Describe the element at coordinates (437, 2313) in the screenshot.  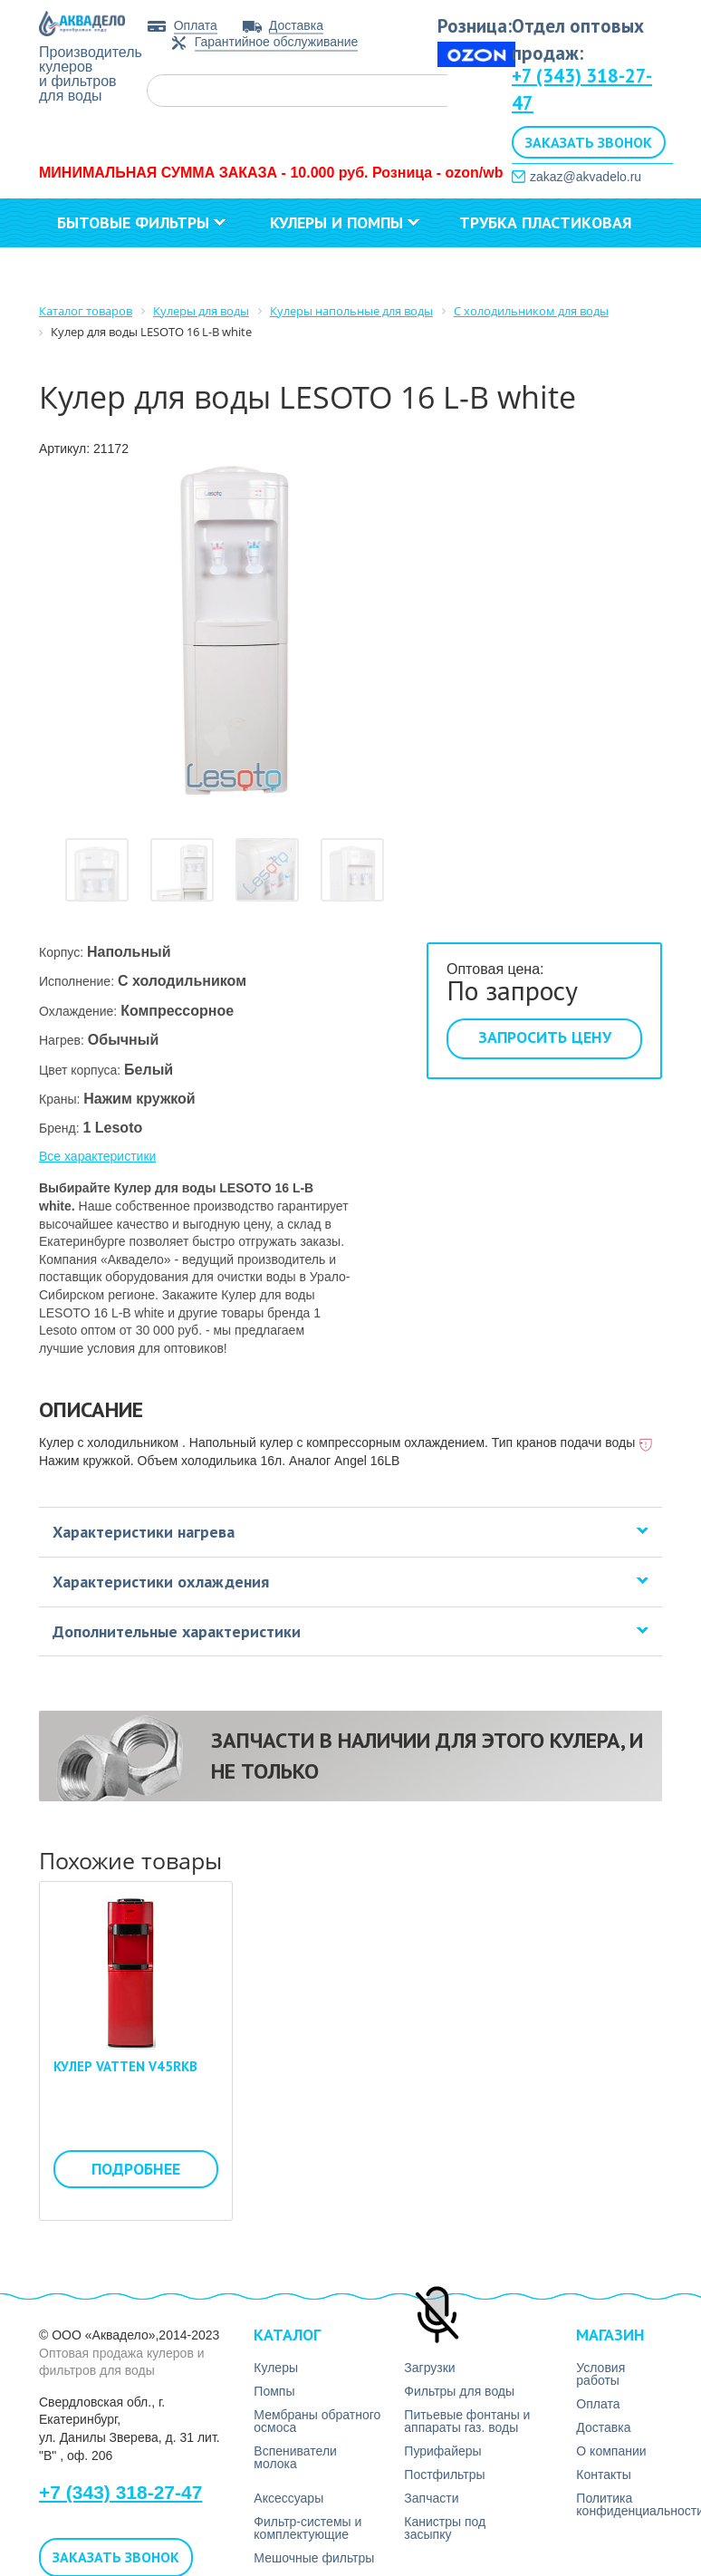
I see `mute your microphone` at that location.